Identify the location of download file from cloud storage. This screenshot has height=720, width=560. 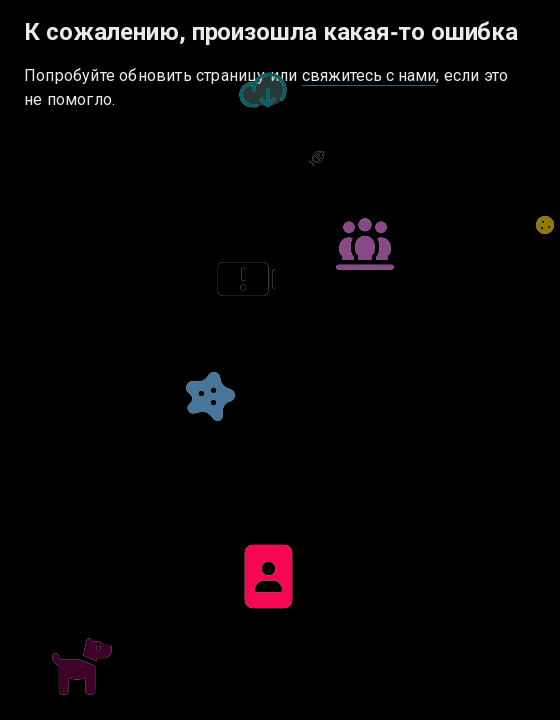
(263, 90).